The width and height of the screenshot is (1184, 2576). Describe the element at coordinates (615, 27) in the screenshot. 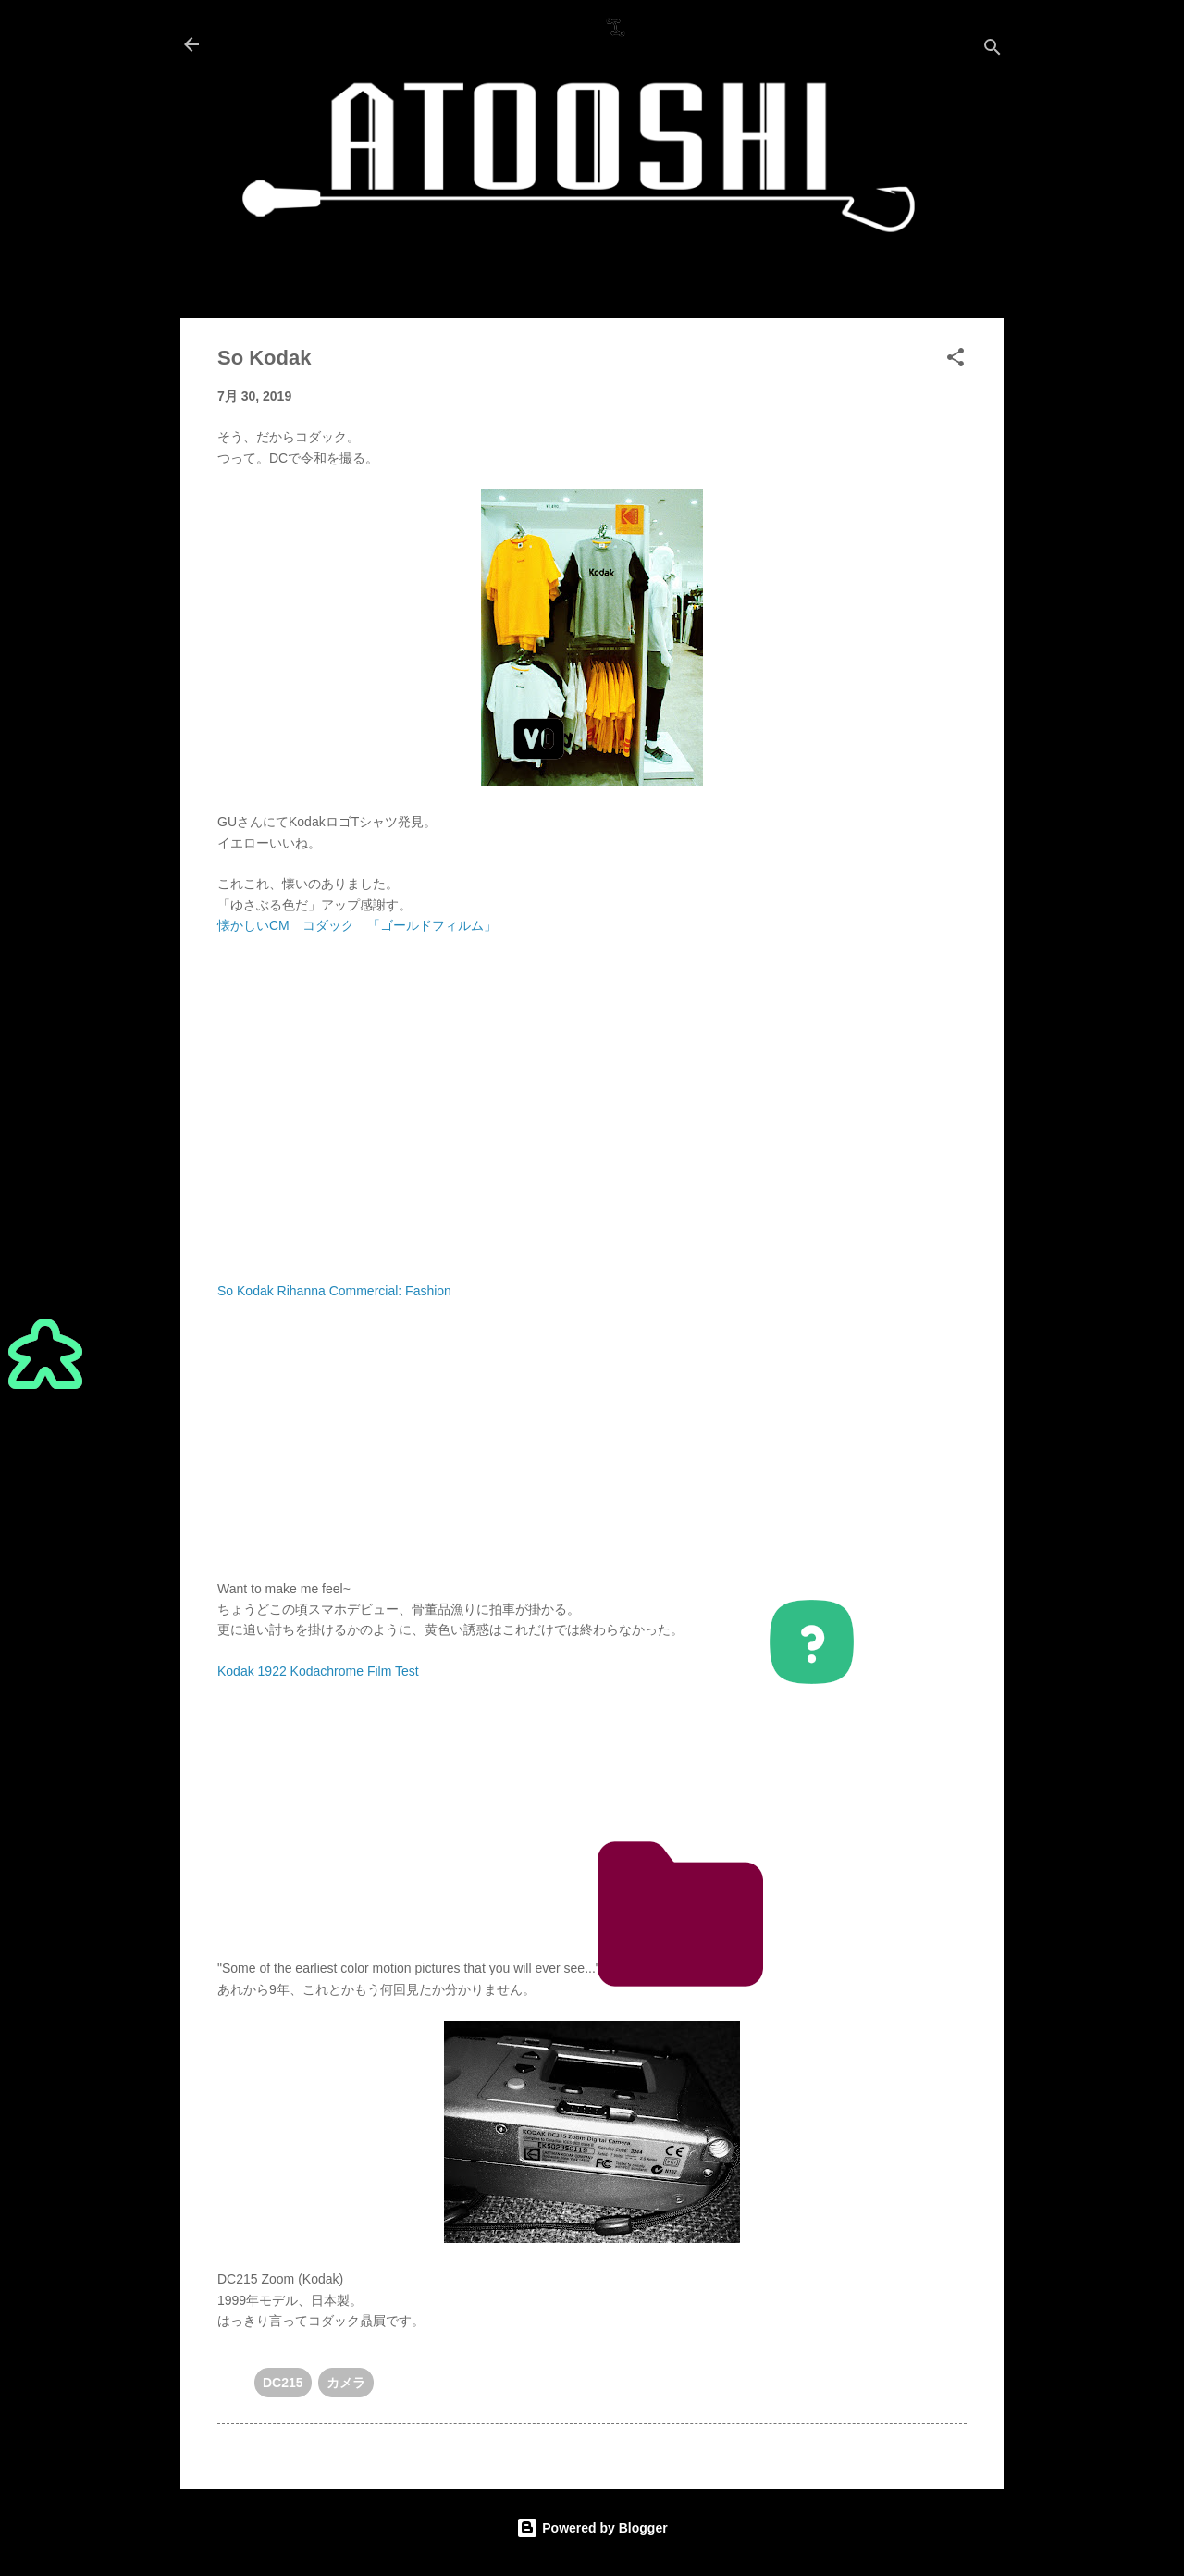

I see `edit bezier curve handles` at that location.